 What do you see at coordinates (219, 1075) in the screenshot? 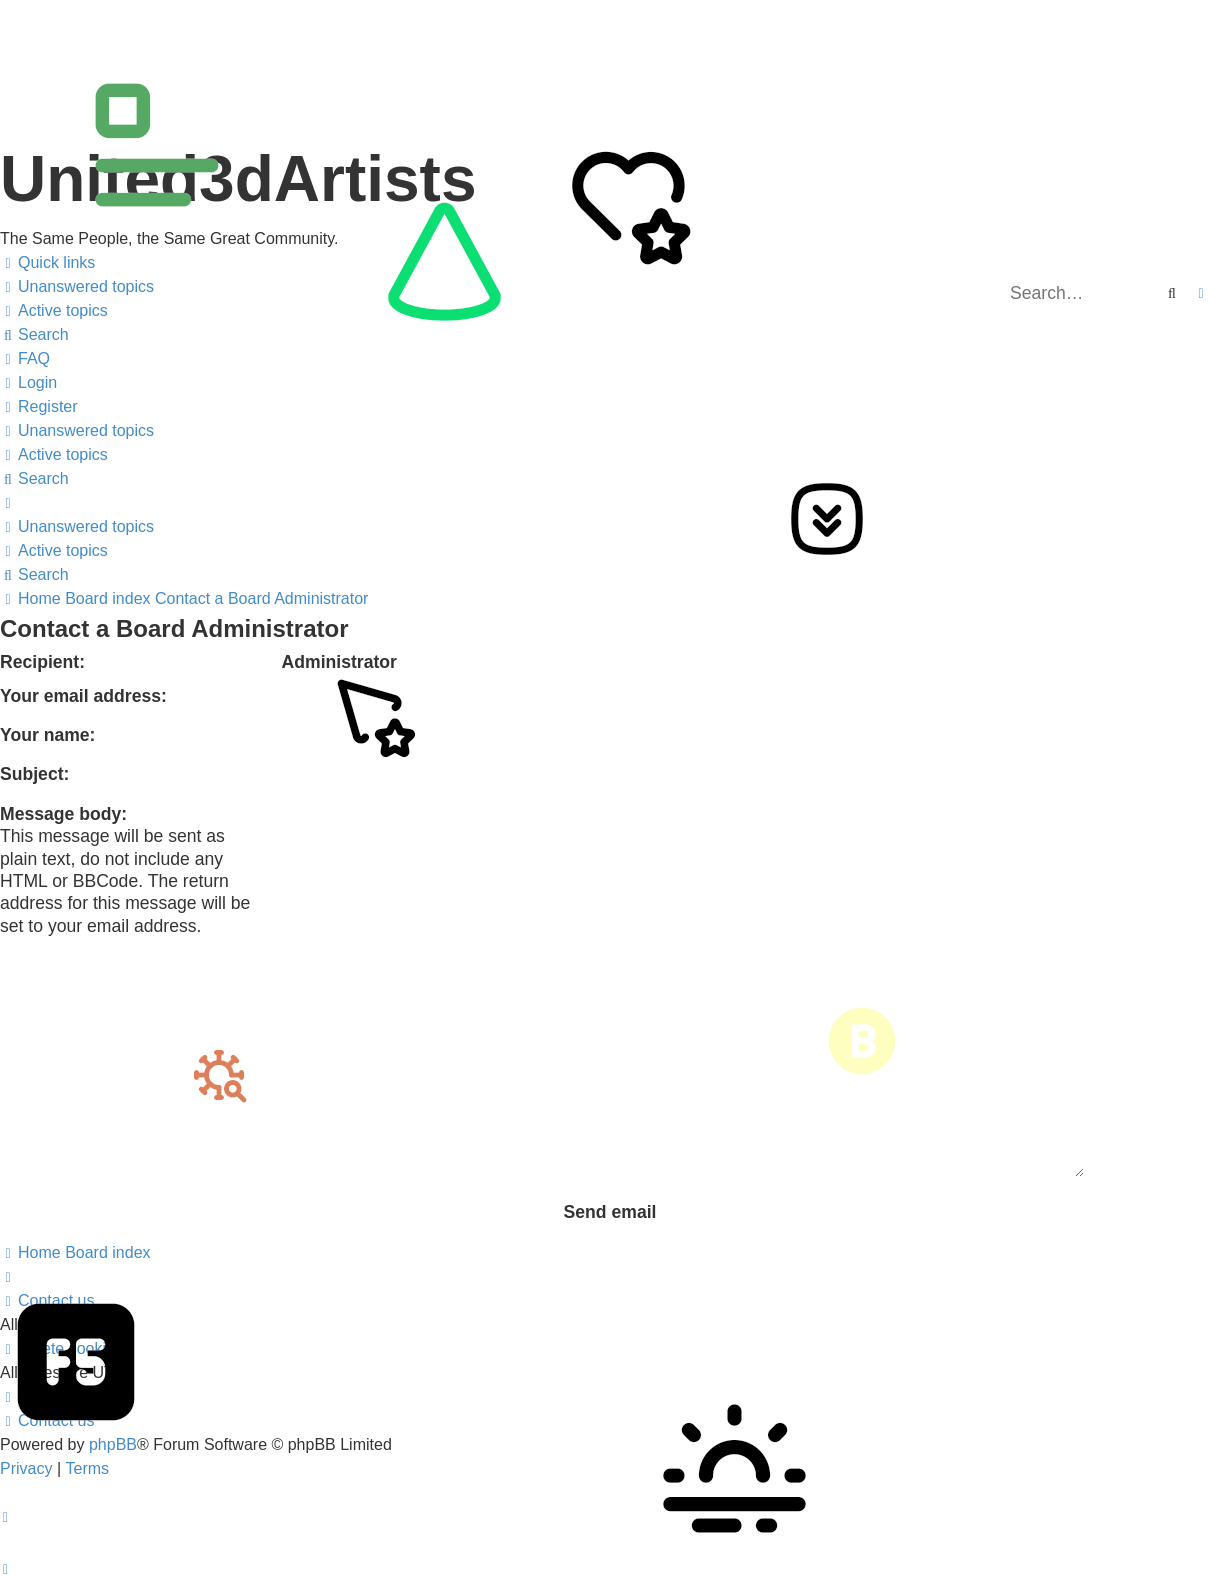
I see `search for virus or malware threats` at bounding box center [219, 1075].